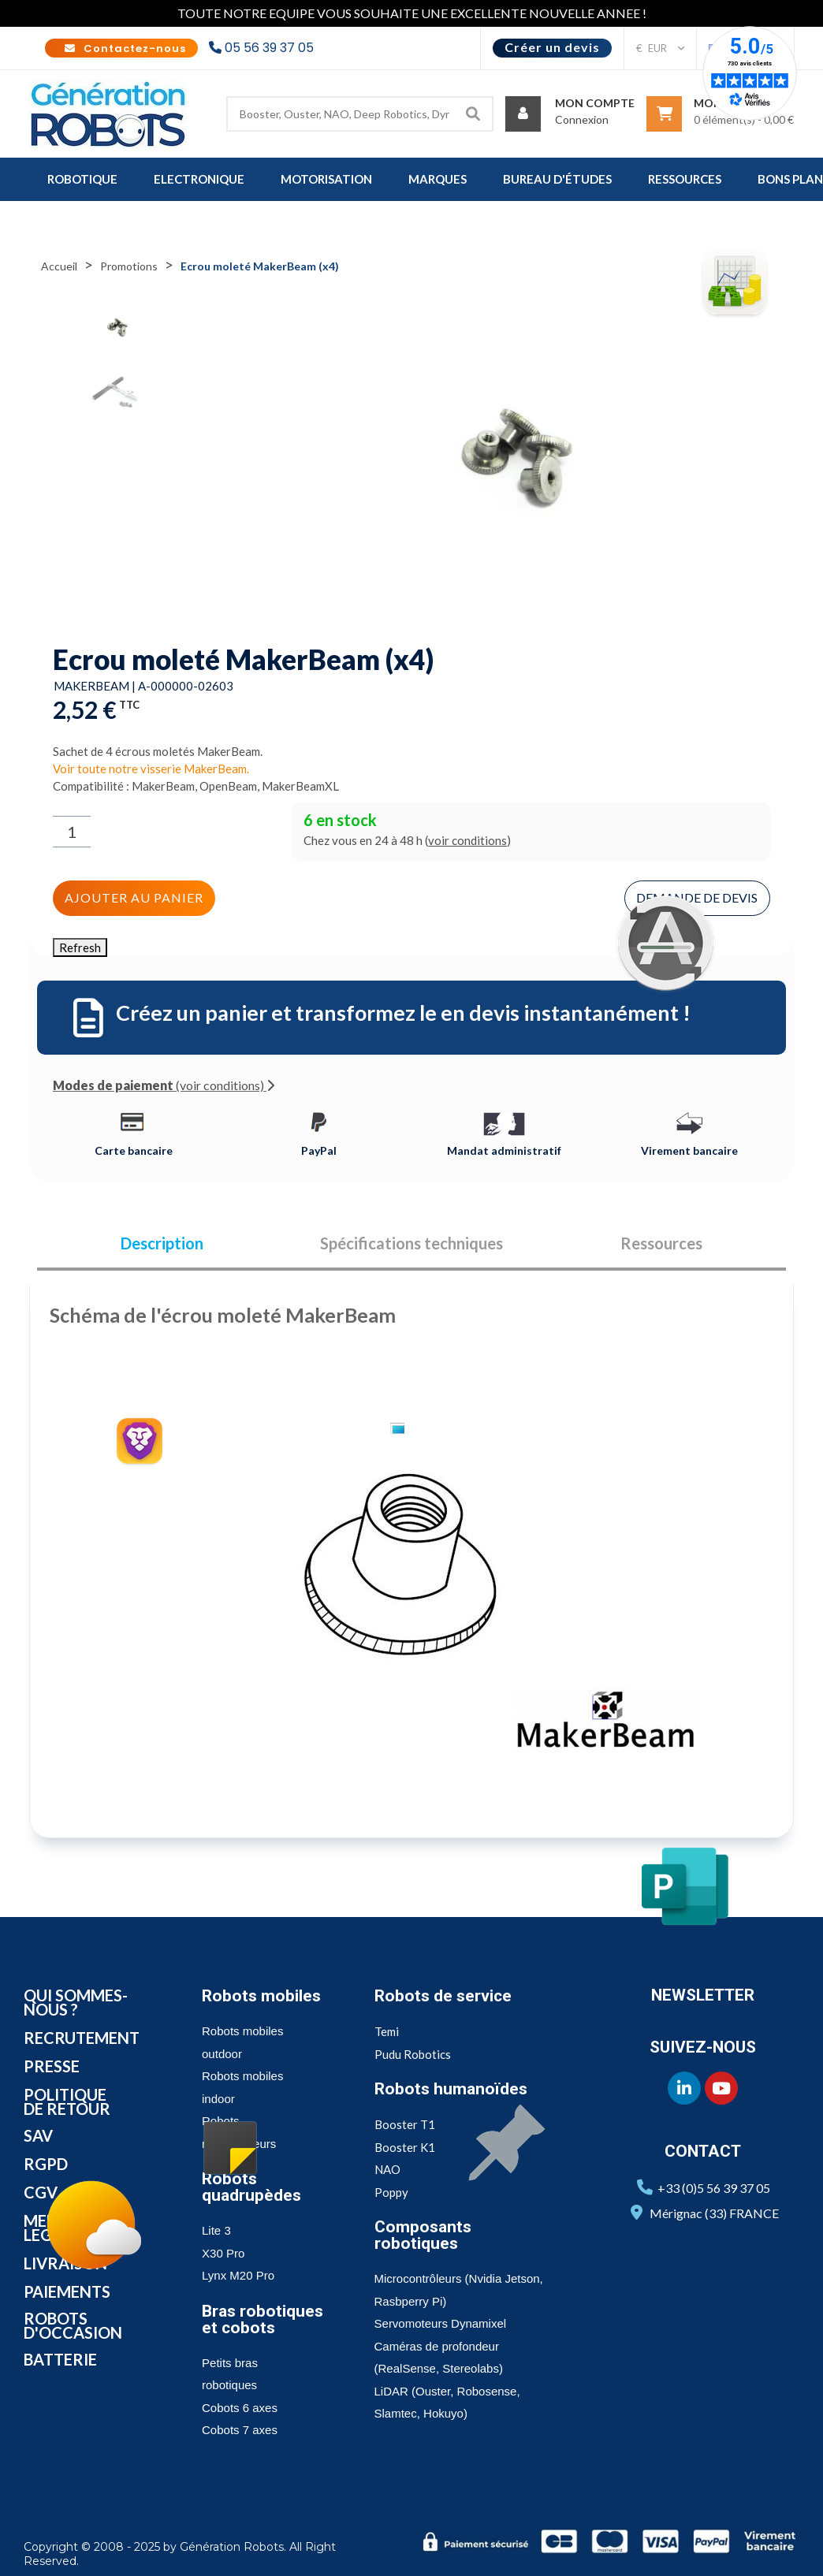  What do you see at coordinates (665, 943) in the screenshot?
I see `check for available software updates` at bounding box center [665, 943].